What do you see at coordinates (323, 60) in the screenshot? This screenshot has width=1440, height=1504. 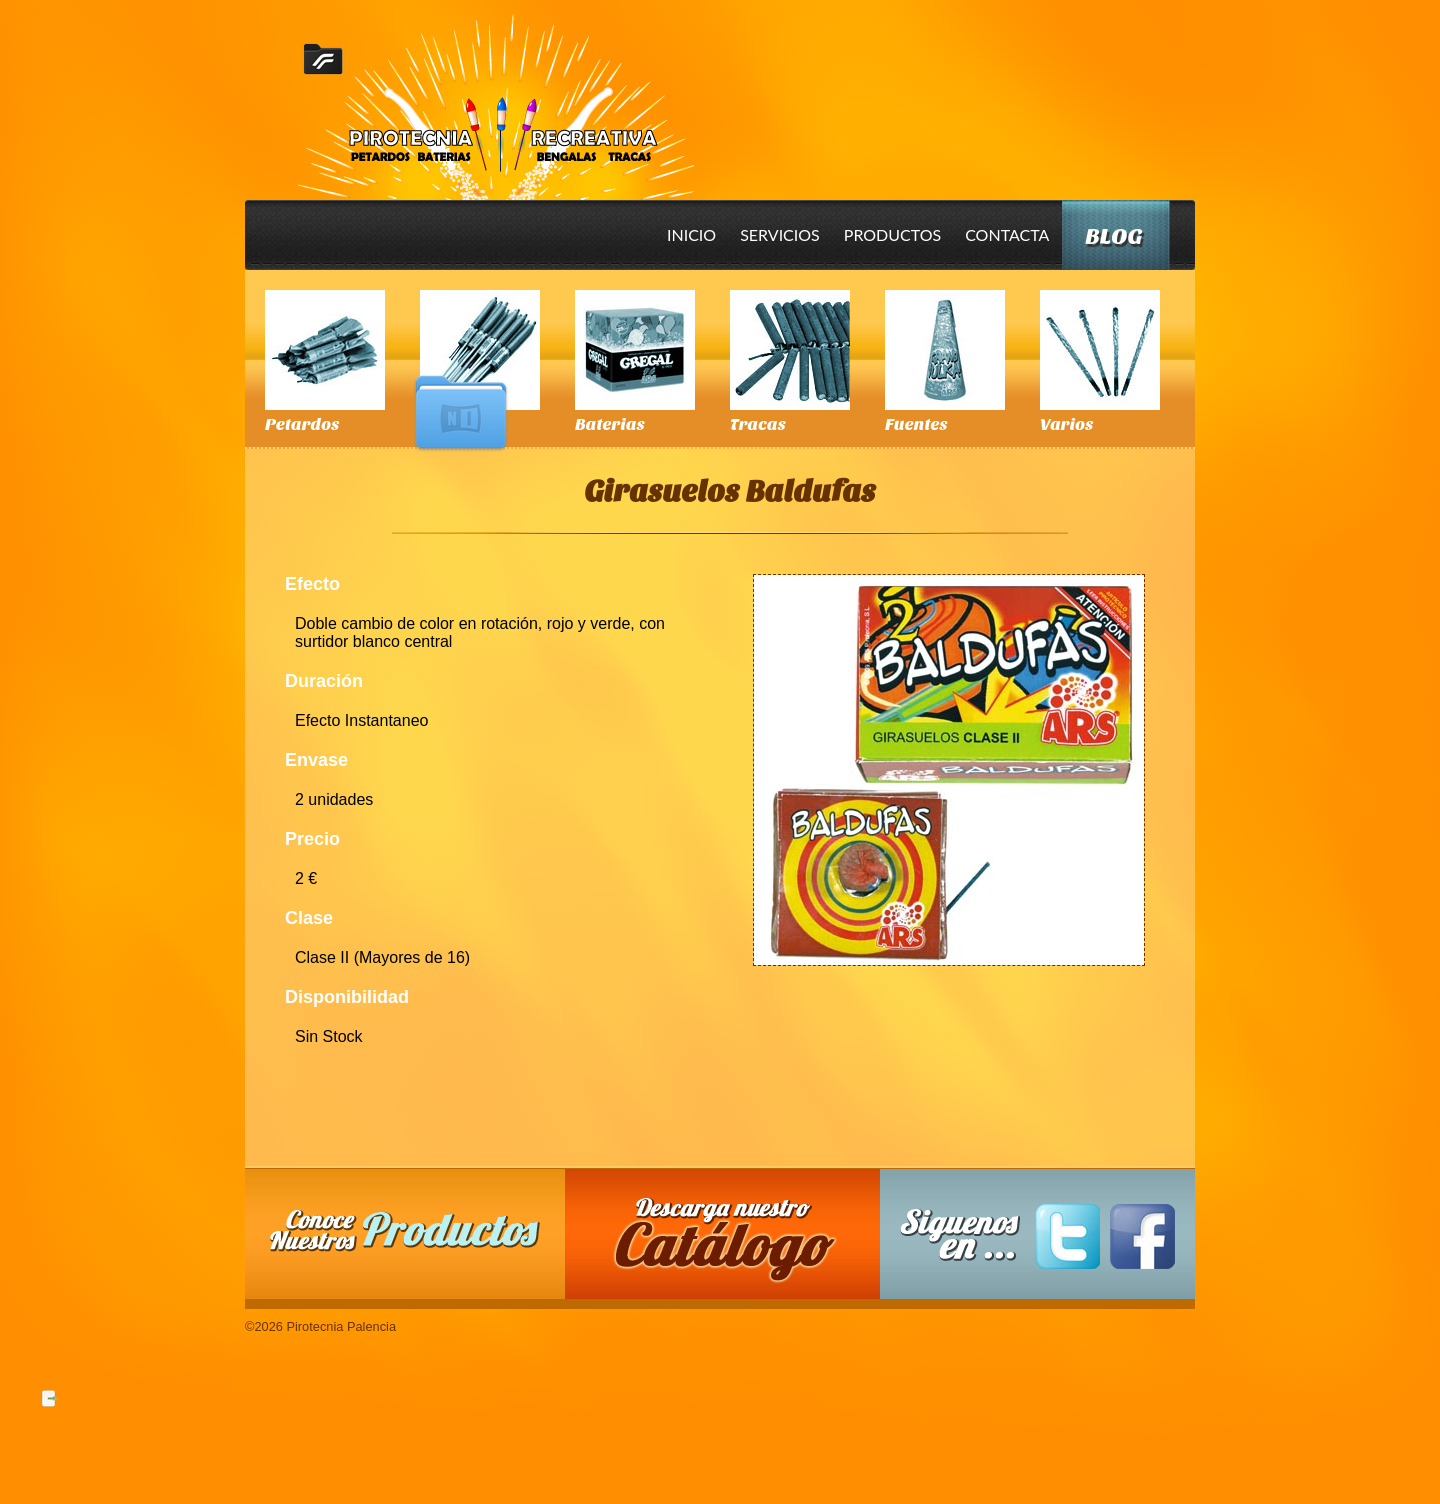 I see `open resurrection remix ROM folder` at bounding box center [323, 60].